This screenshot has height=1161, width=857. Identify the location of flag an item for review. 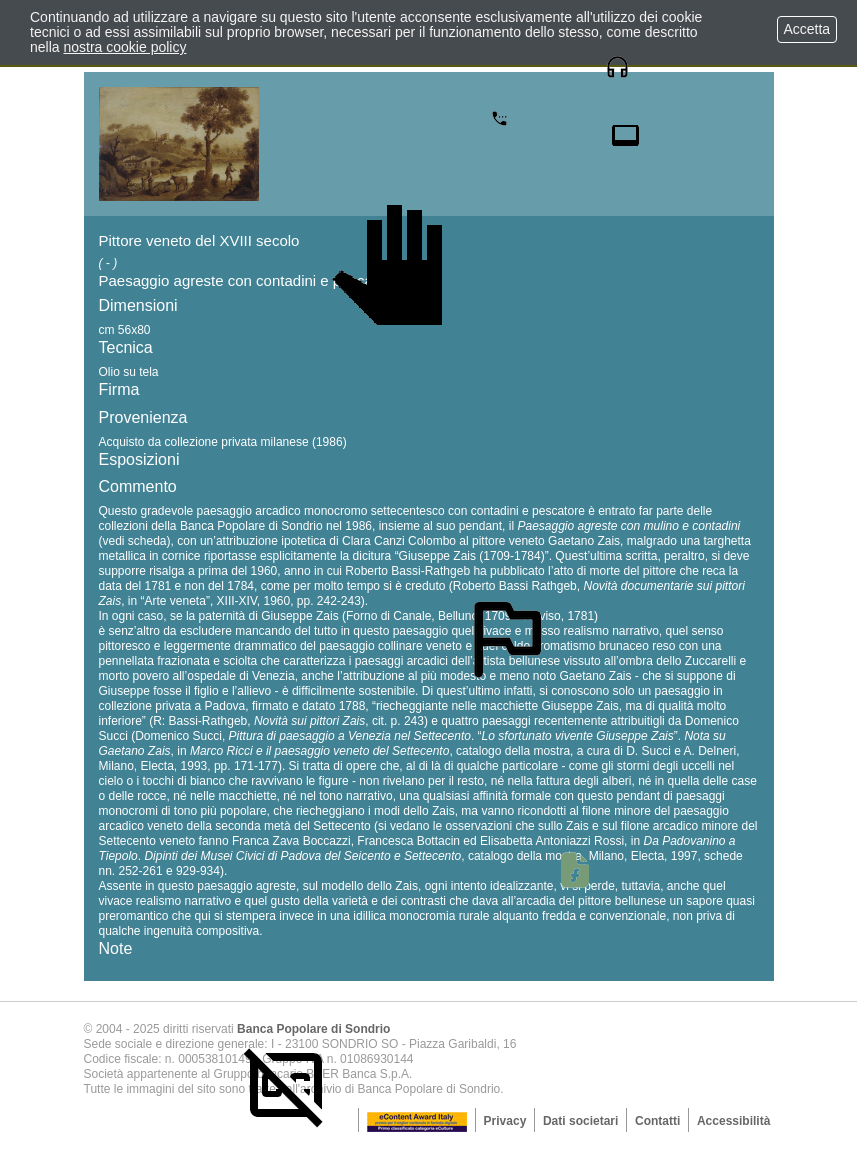
(505, 637).